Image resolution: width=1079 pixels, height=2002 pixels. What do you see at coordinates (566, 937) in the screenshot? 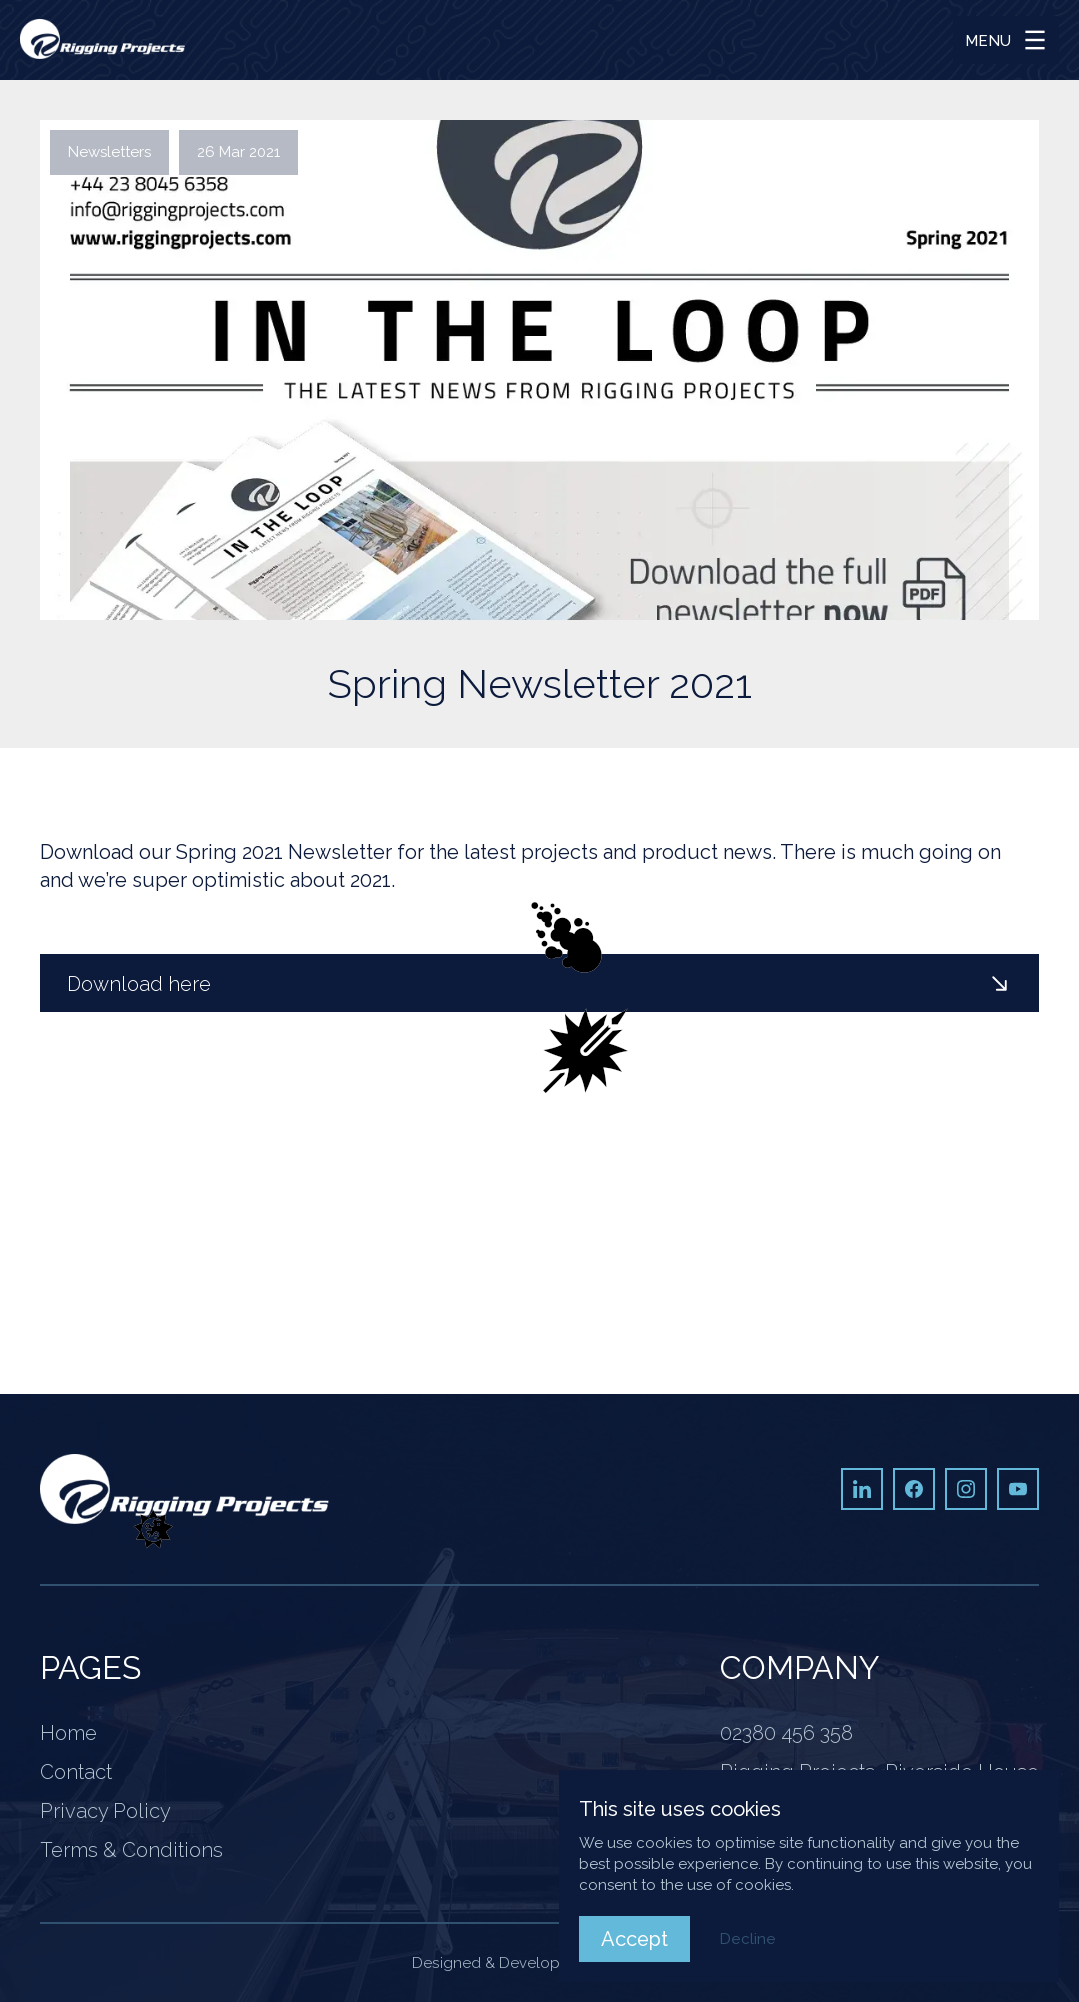
I see `indicates a chemical reaction or potion effect` at bounding box center [566, 937].